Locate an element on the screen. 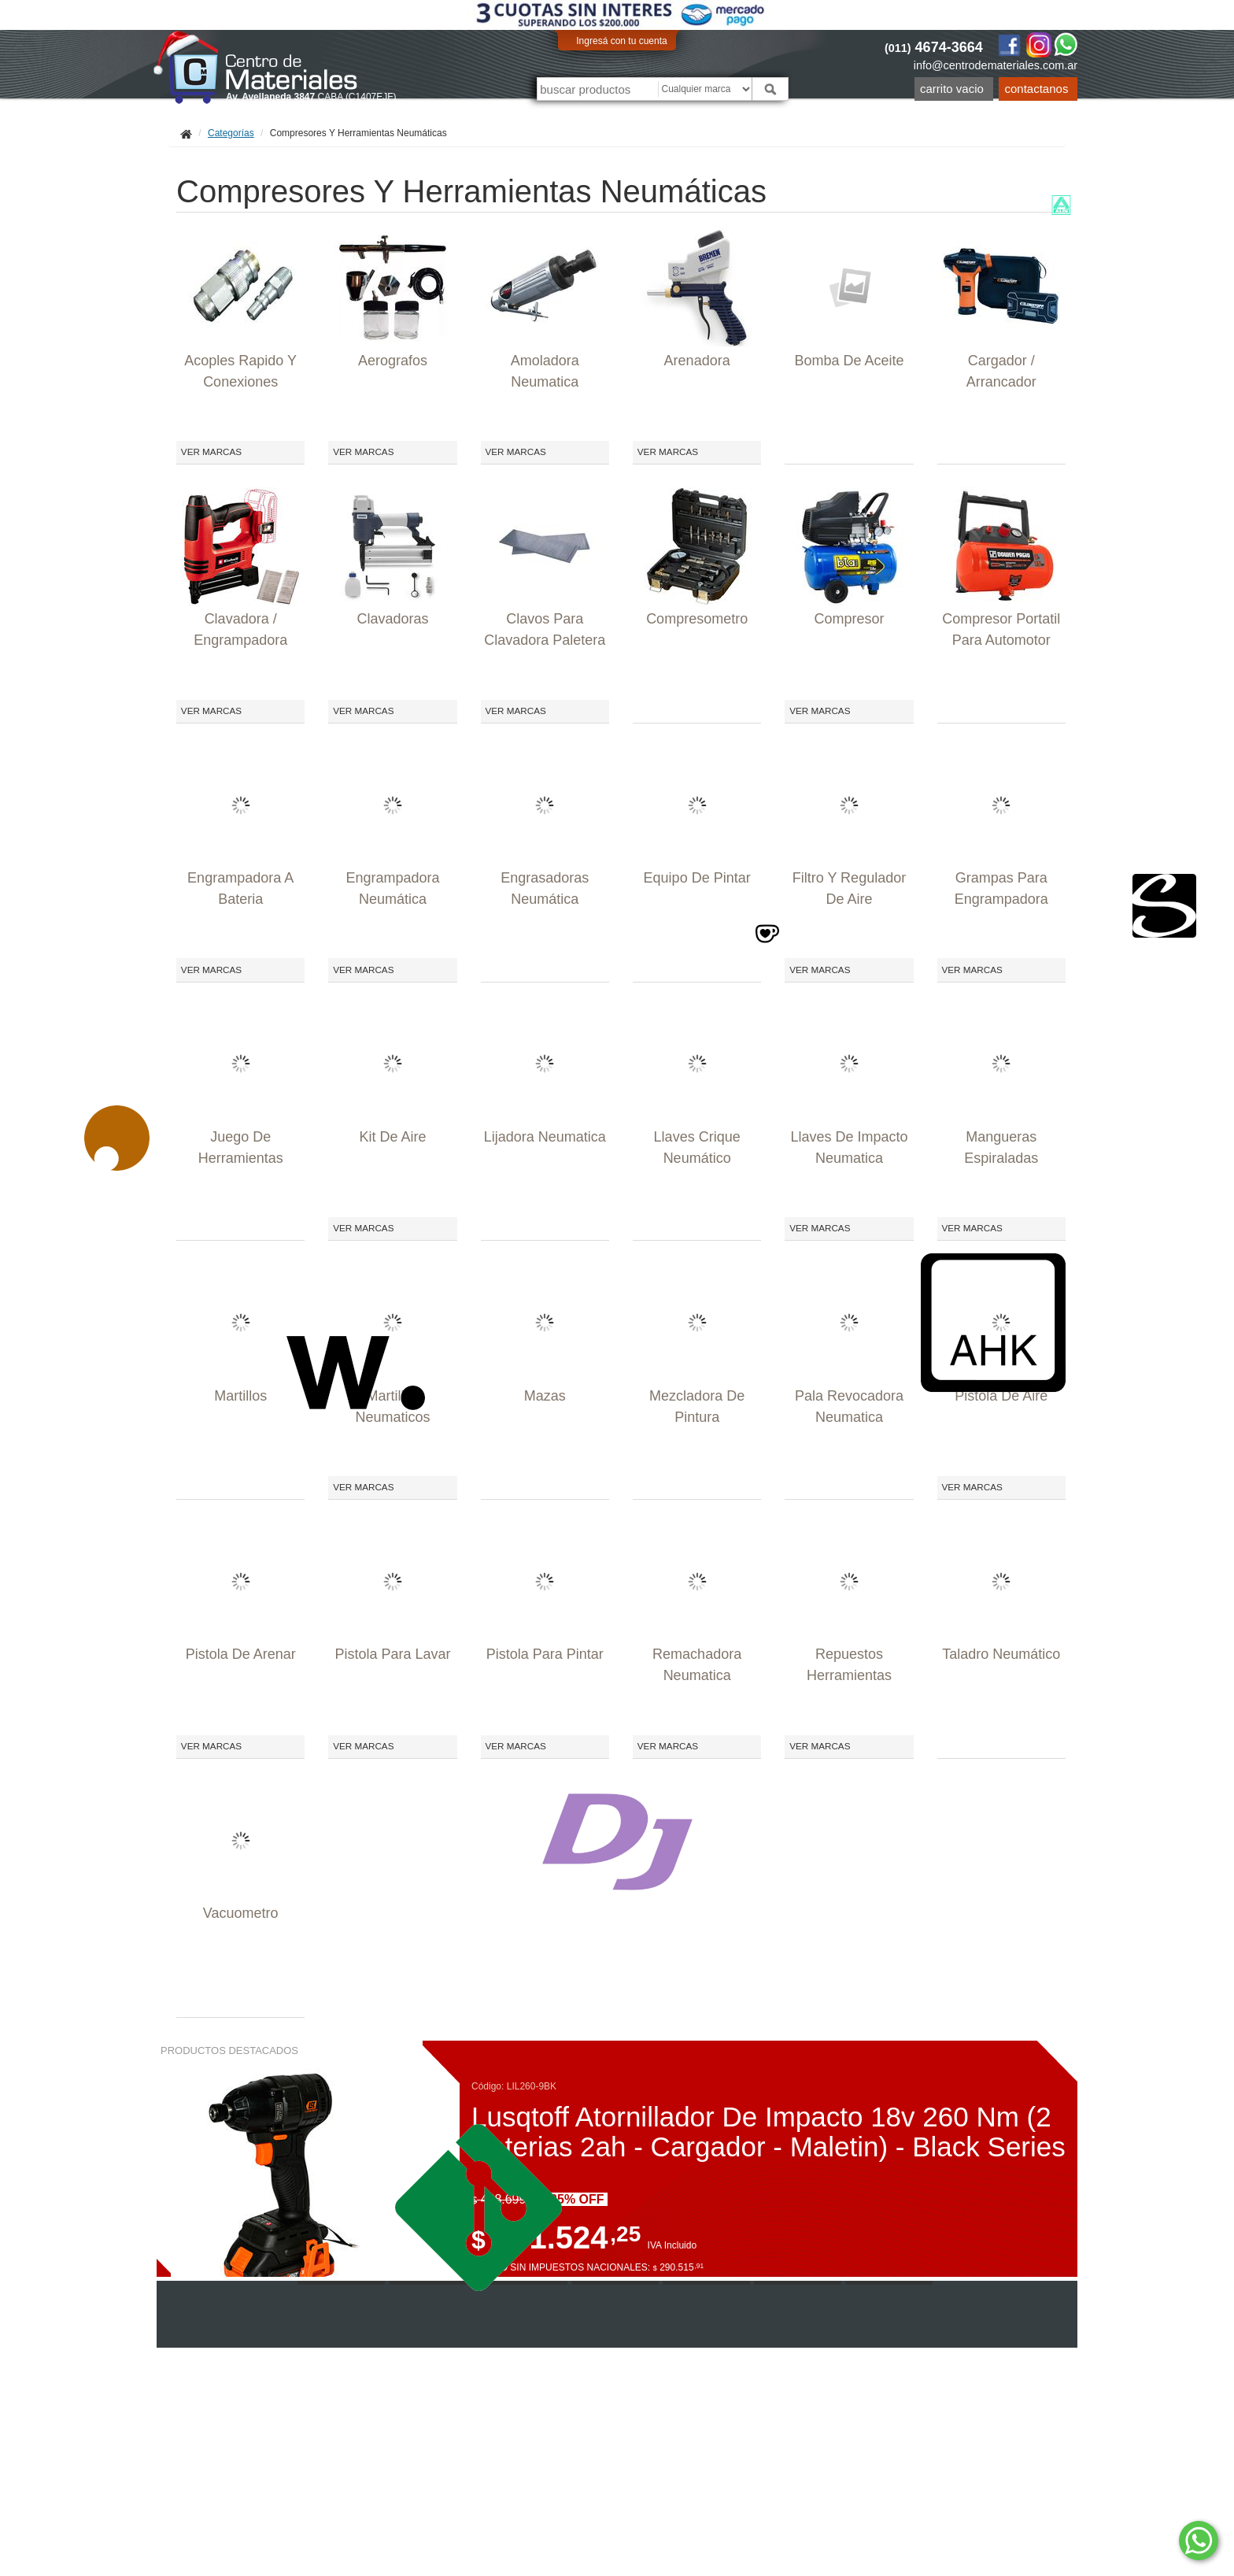  aldi nord company logo is located at coordinates (1061, 205).